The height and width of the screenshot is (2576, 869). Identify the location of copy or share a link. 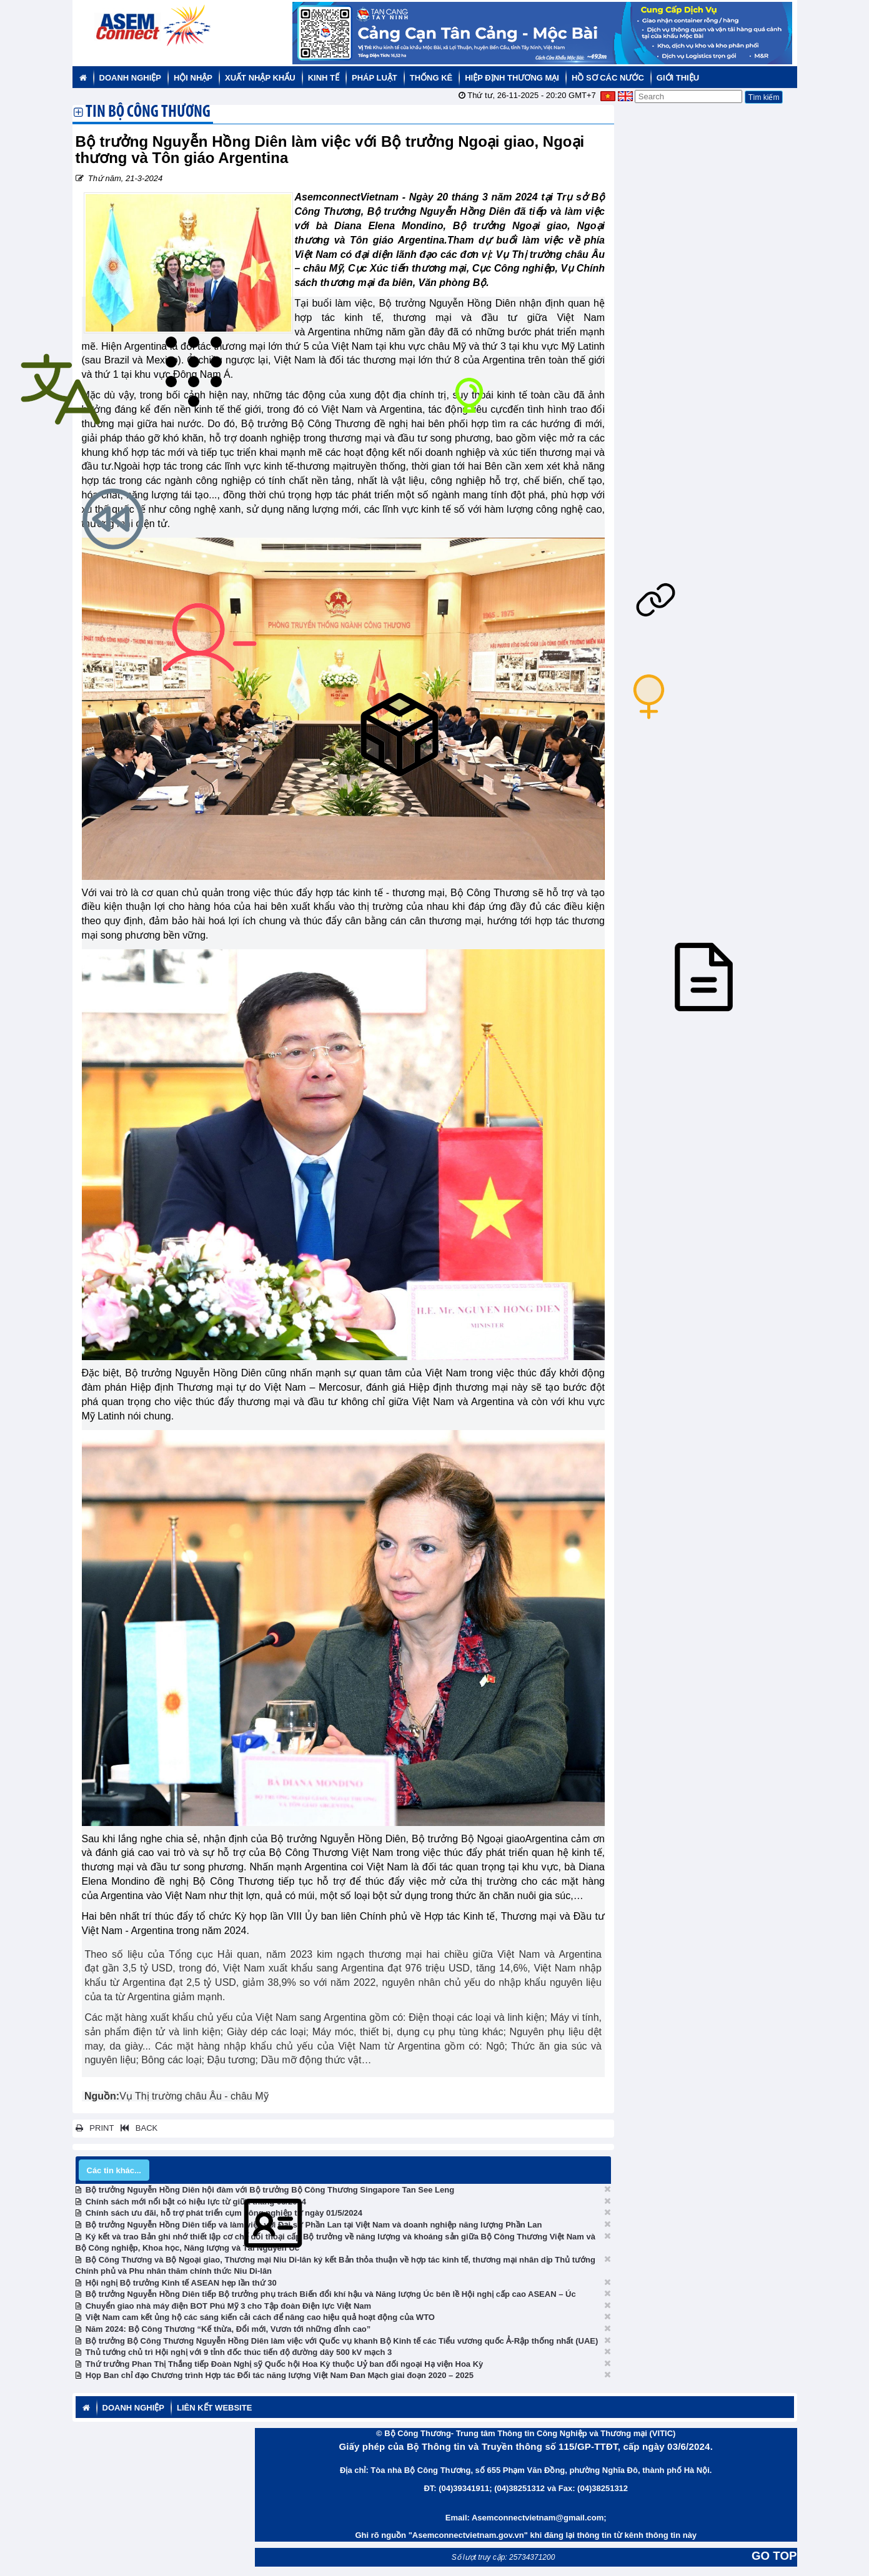
(655, 600).